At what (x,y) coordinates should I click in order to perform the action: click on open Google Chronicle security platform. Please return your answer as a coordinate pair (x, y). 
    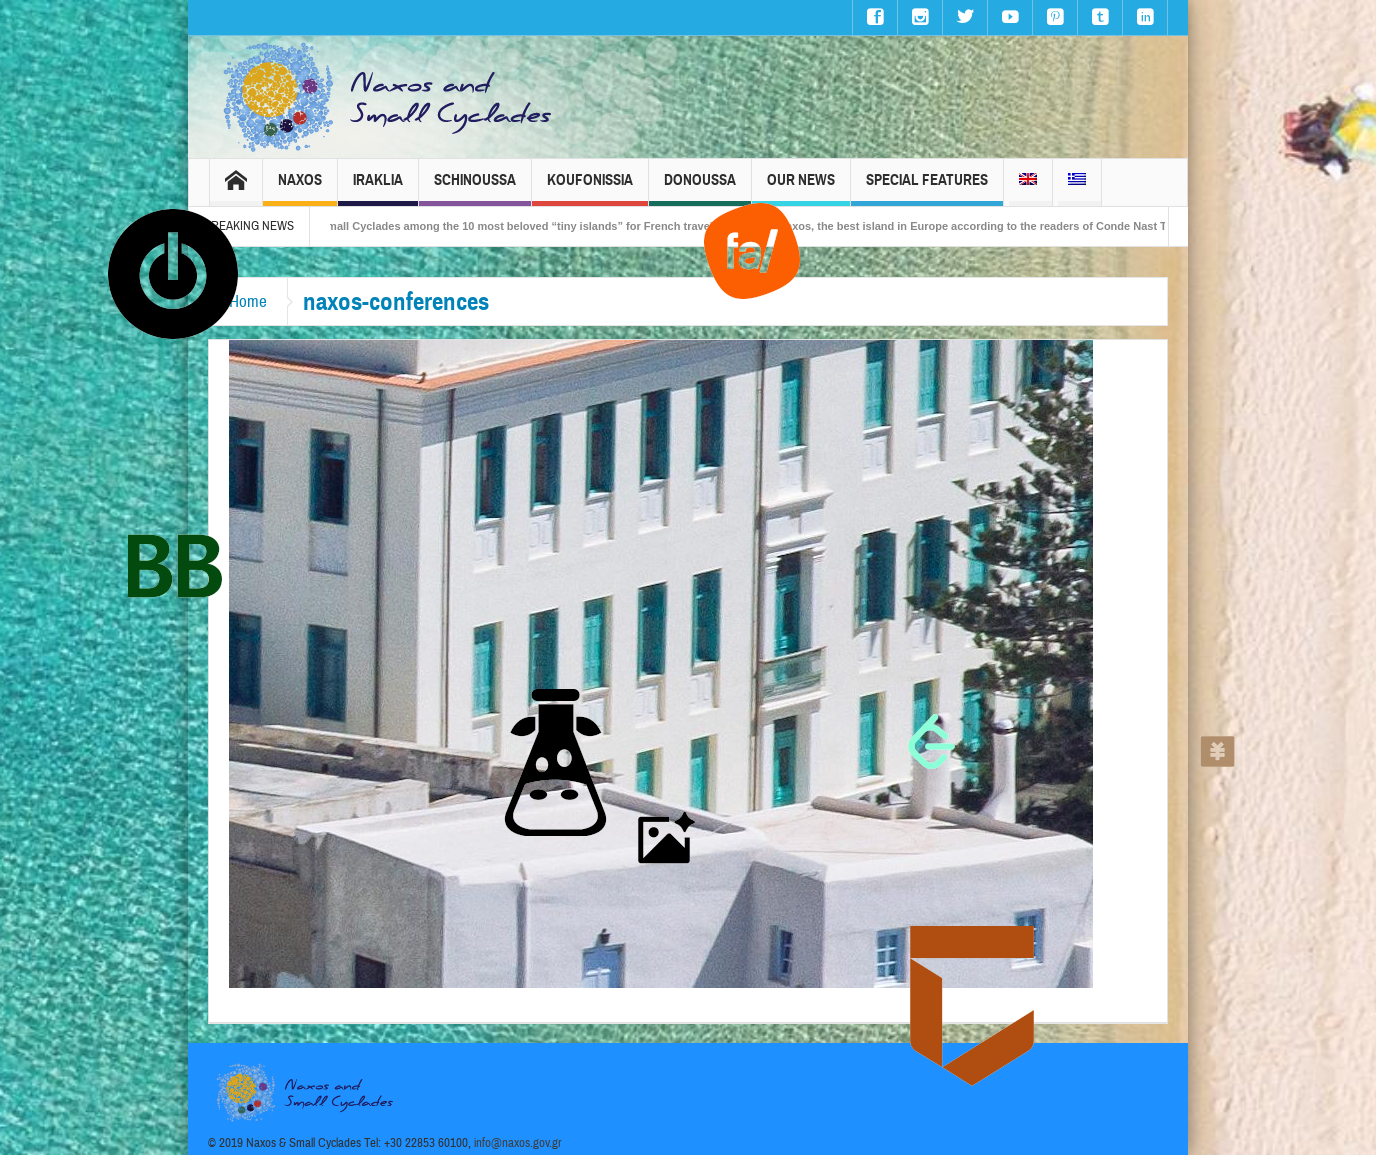
    Looking at the image, I should click on (972, 1006).